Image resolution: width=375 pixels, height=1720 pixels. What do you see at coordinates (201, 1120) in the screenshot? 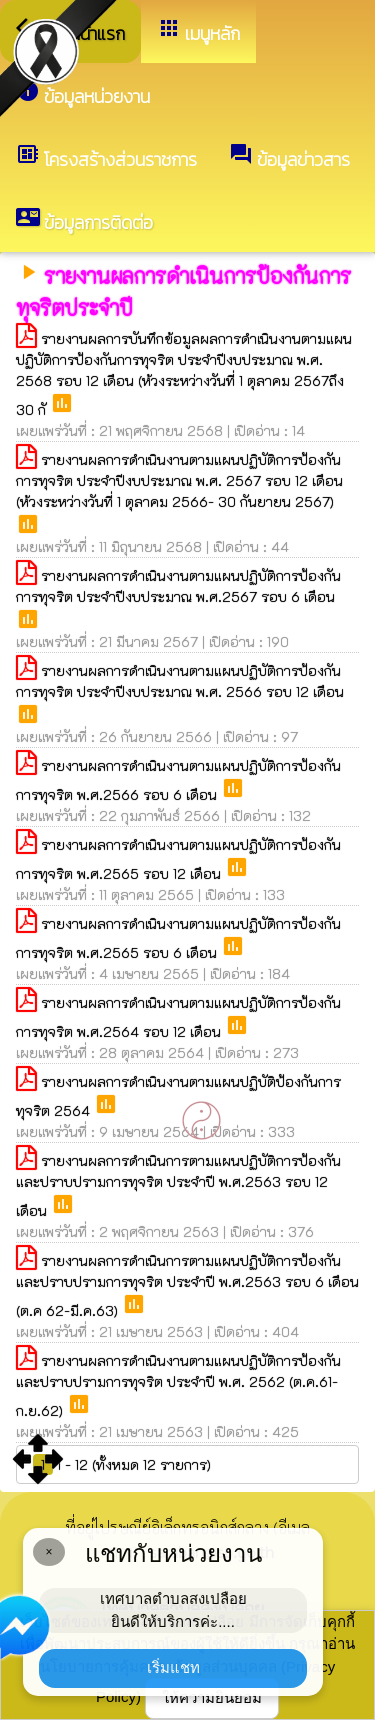
I see `toggle balance or harmony mode` at bounding box center [201, 1120].